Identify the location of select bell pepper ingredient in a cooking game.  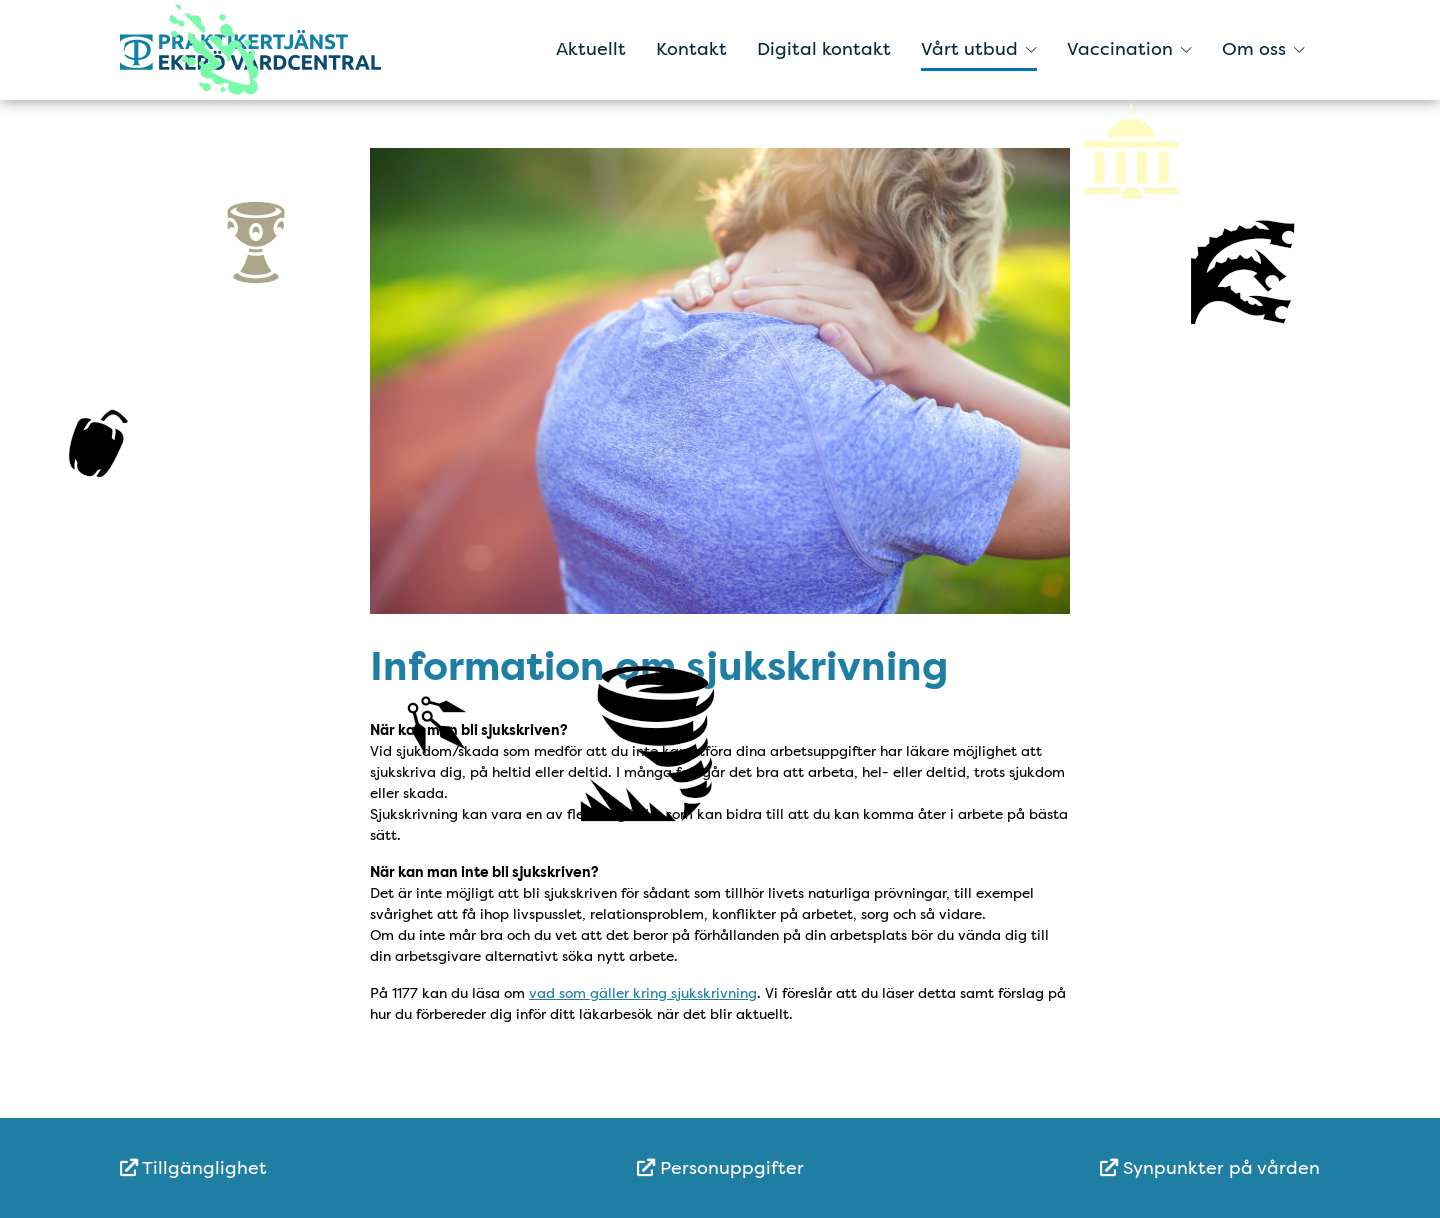
(98, 443).